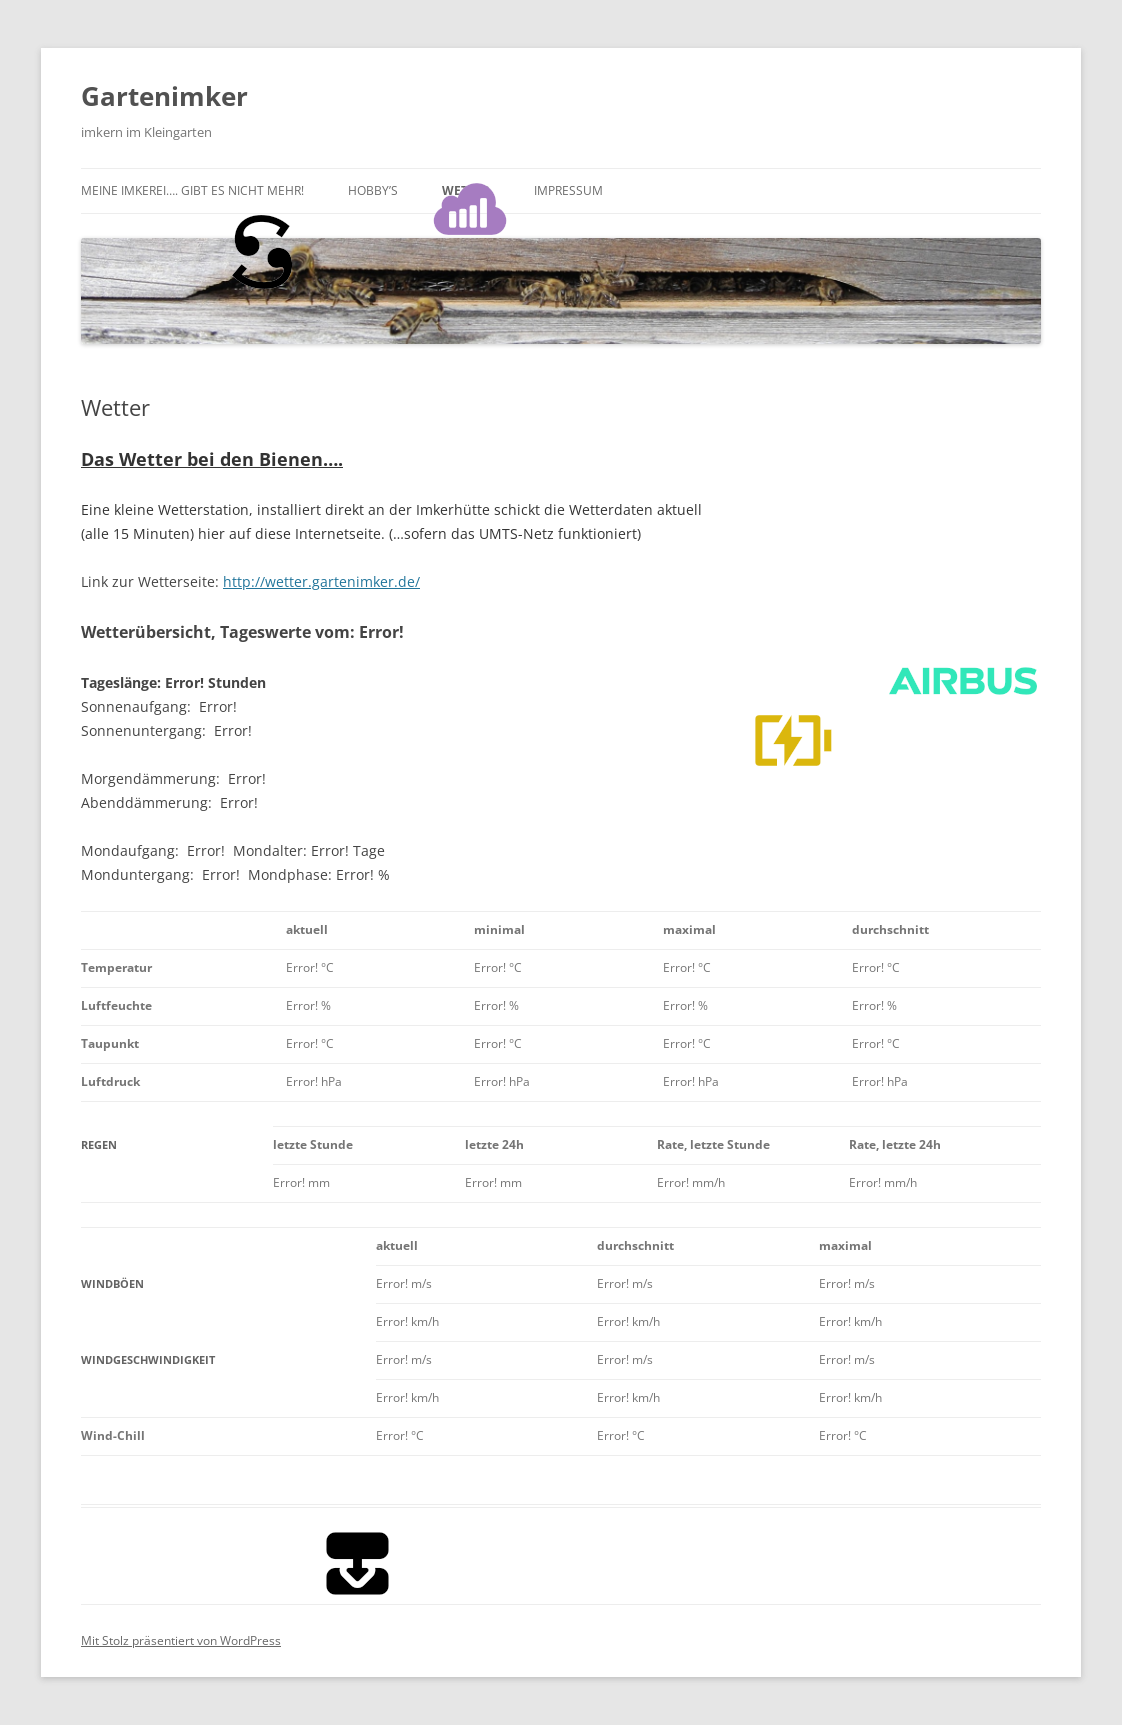 The width and height of the screenshot is (1122, 1725). I want to click on indicates battery is currently charging, so click(791, 740).